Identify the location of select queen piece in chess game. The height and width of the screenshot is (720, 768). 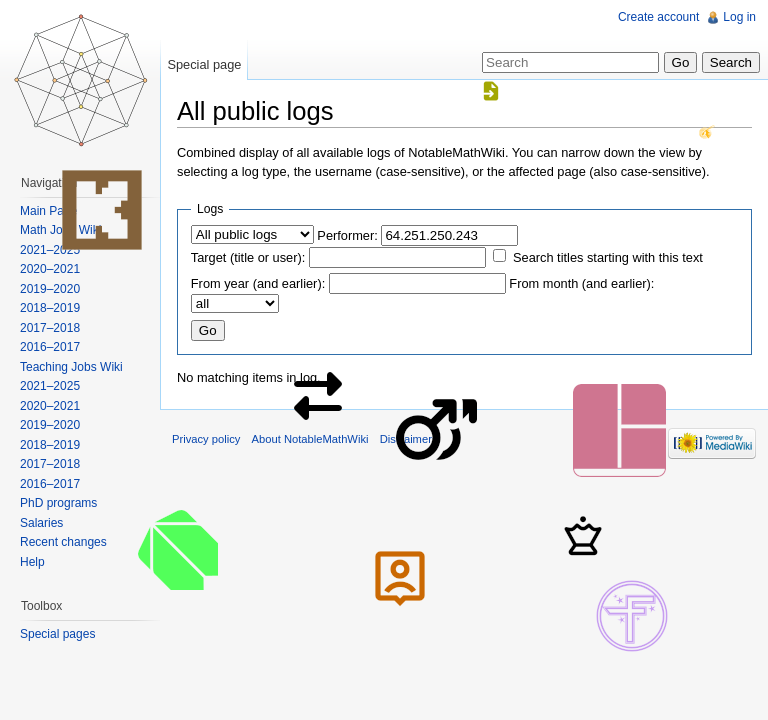
(583, 536).